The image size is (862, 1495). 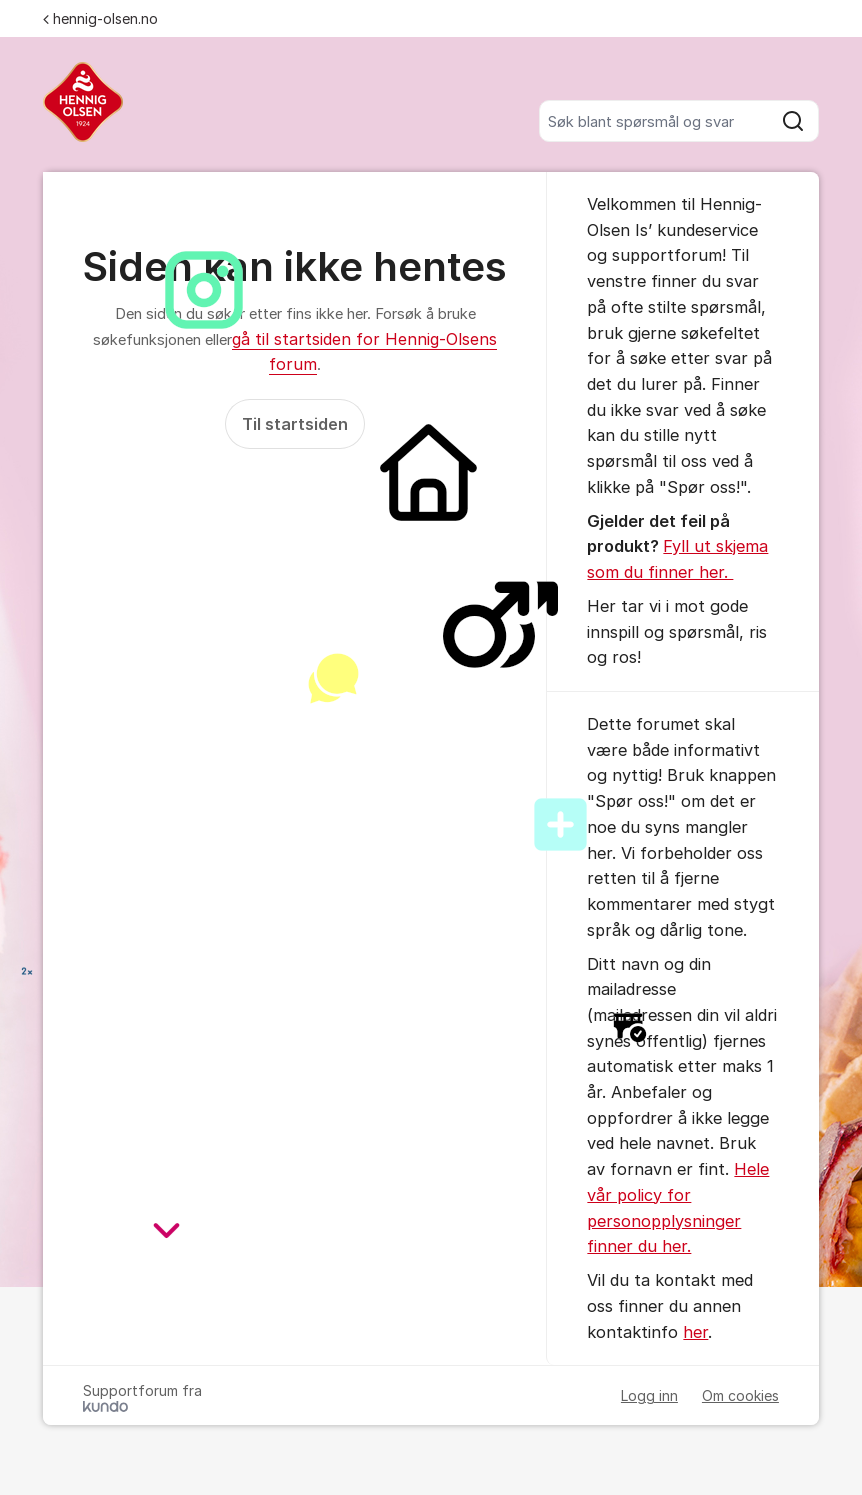 I want to click on open messaging or chat, so click(x=333, y=678).